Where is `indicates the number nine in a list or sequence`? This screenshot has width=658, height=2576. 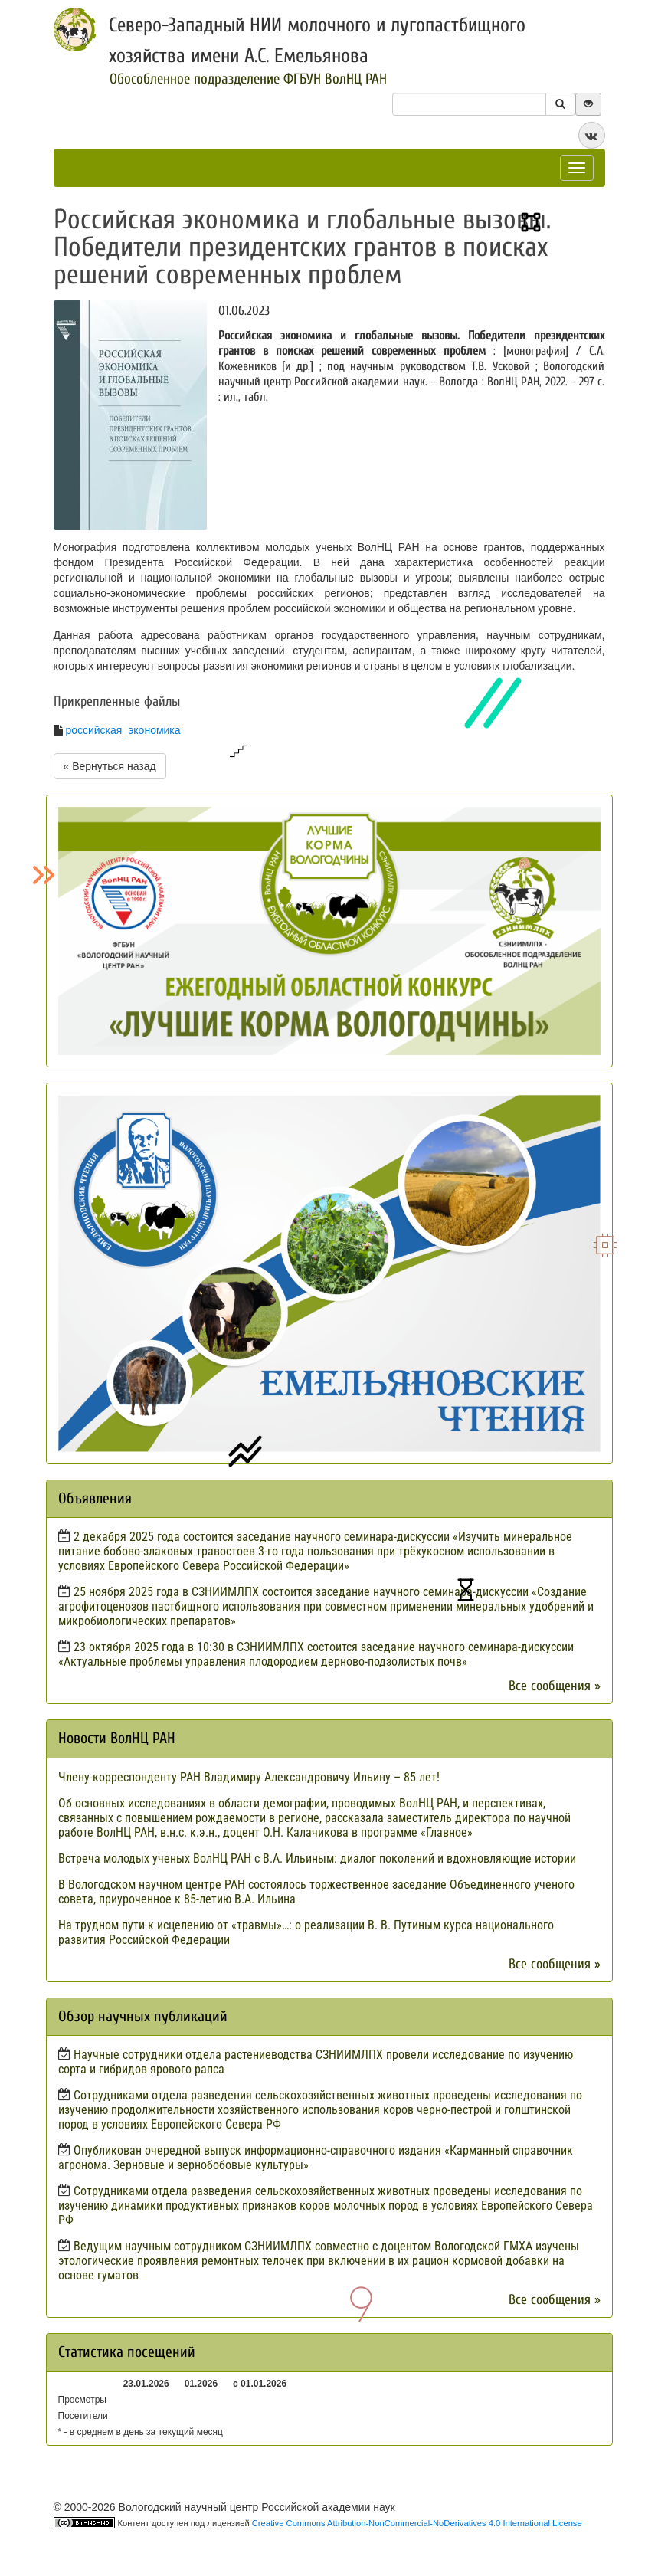
indicates the number nine in a list or sequence is located at coordinates (361, 2304).